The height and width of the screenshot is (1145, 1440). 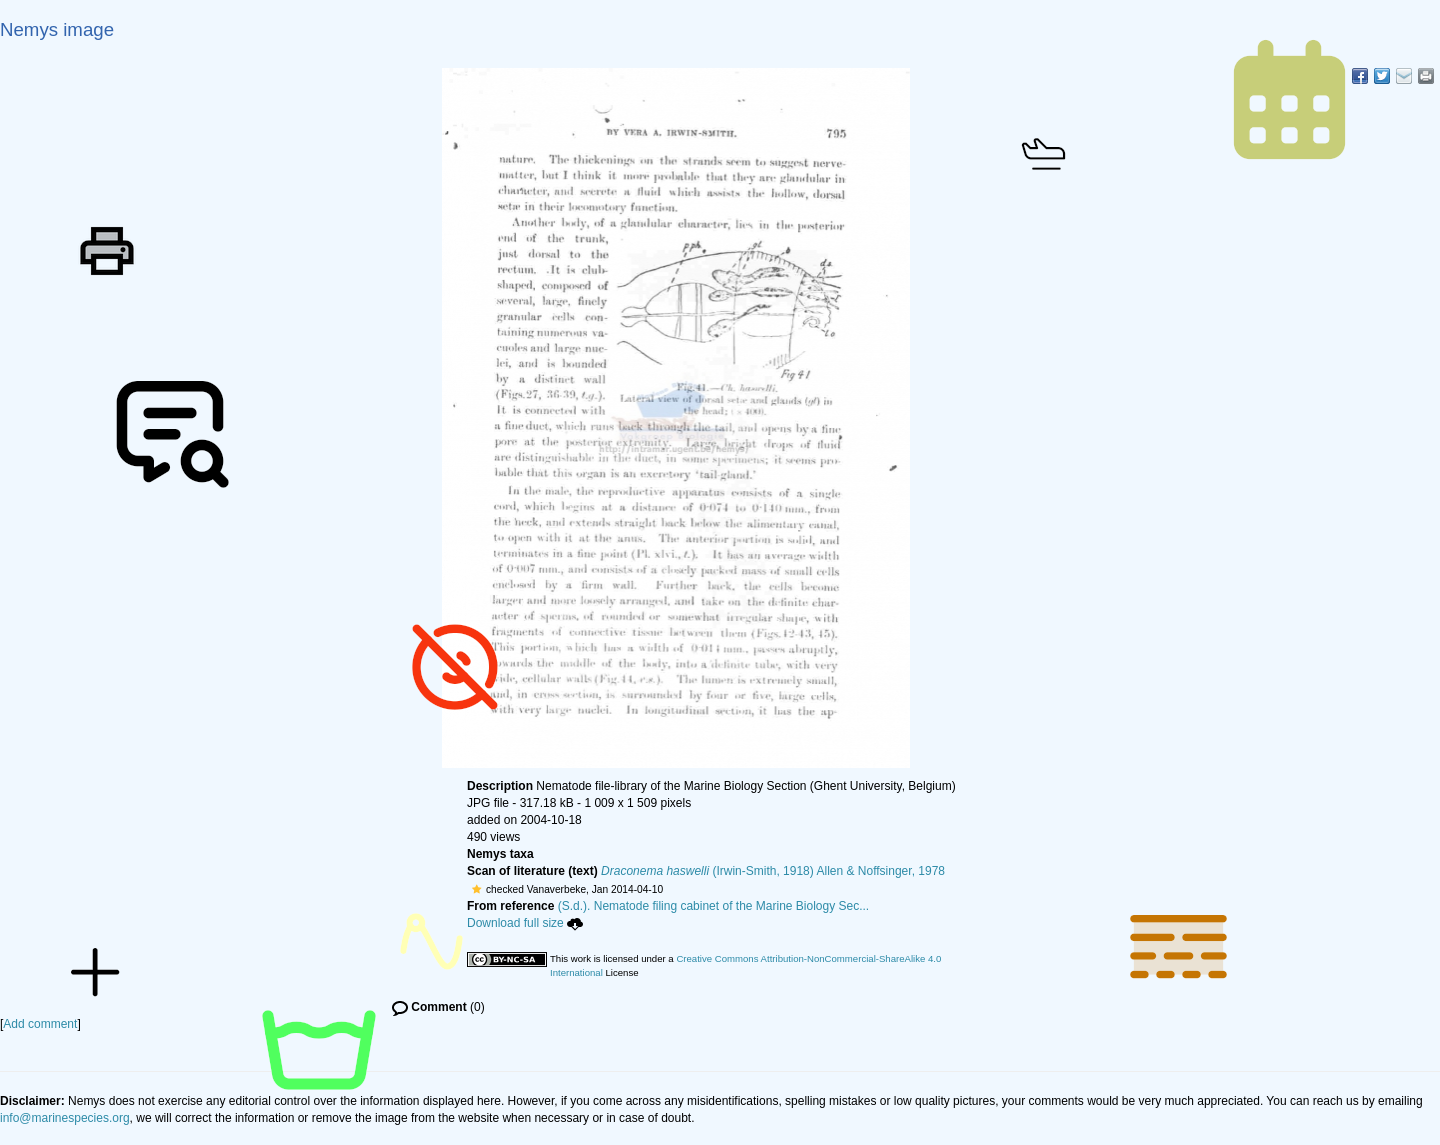 I want to click on add a new item, so click(x=96, y=973).